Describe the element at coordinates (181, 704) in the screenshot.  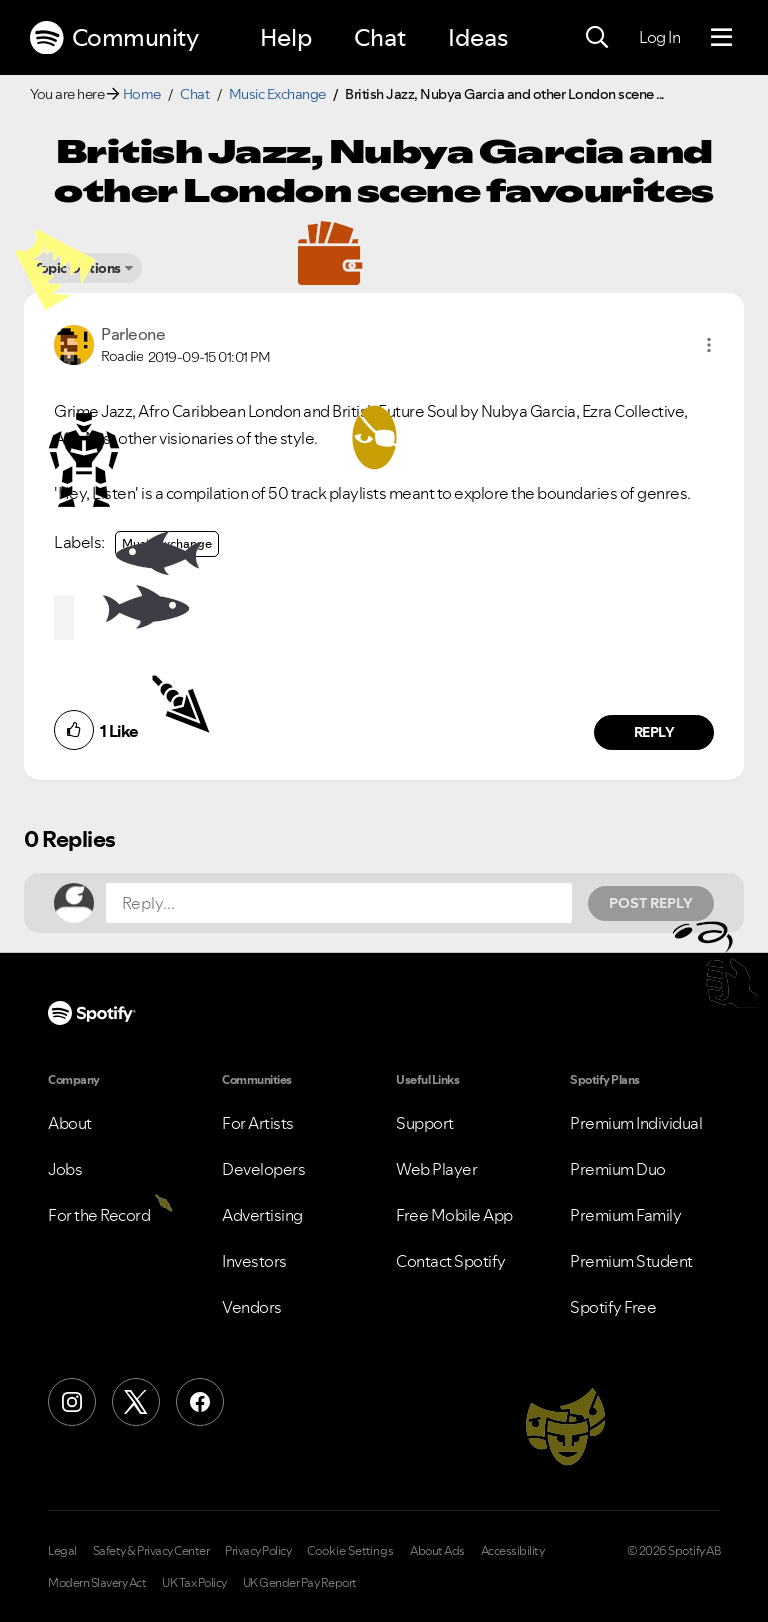
I see `select arrow or projectile type in archery game` at that location.